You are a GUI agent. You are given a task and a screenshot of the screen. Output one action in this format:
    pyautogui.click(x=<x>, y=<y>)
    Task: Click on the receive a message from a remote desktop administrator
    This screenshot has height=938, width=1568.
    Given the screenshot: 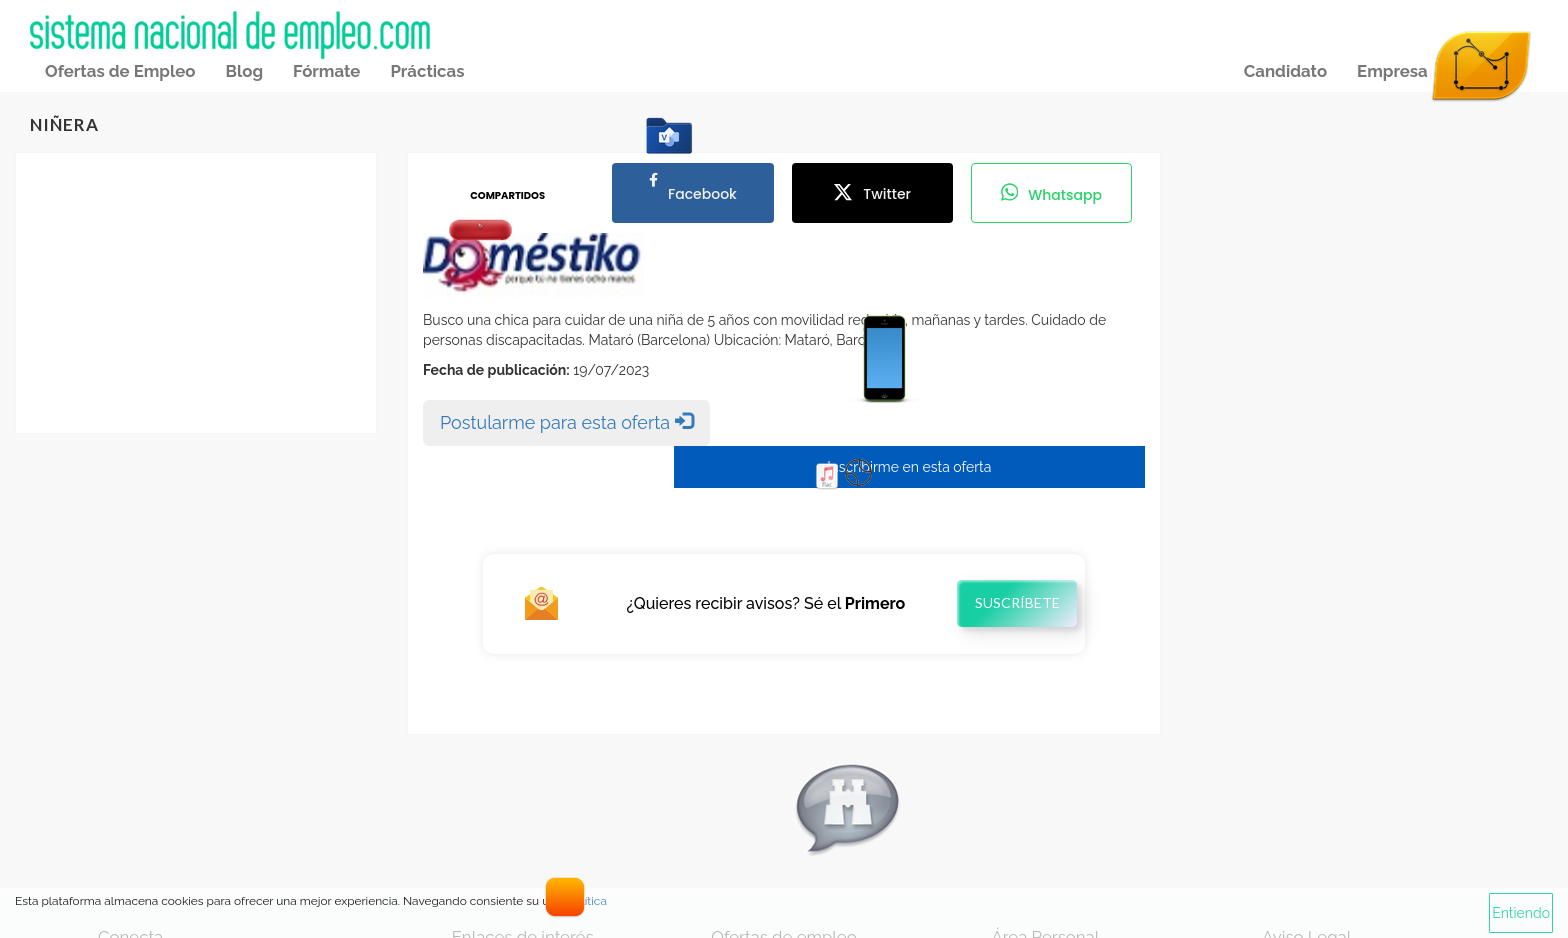 What is the action you would take?
    pyautogui.click(x=848, y=819)
    